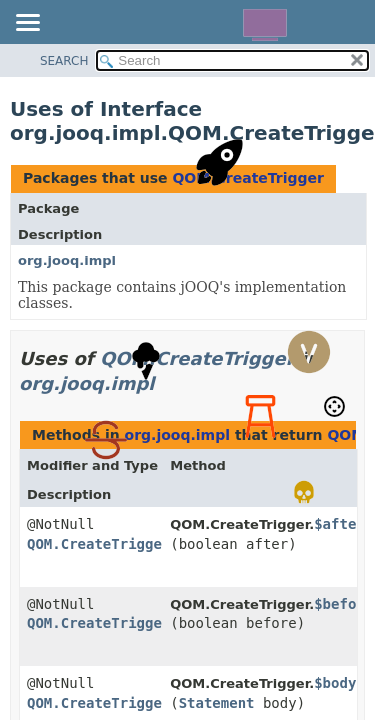 Image resolution: width=375 pixels, height=720 pixels. Describe the element at coordinates (260, 416) in the screenshot. I see `browse furniture or seating options` at that location.